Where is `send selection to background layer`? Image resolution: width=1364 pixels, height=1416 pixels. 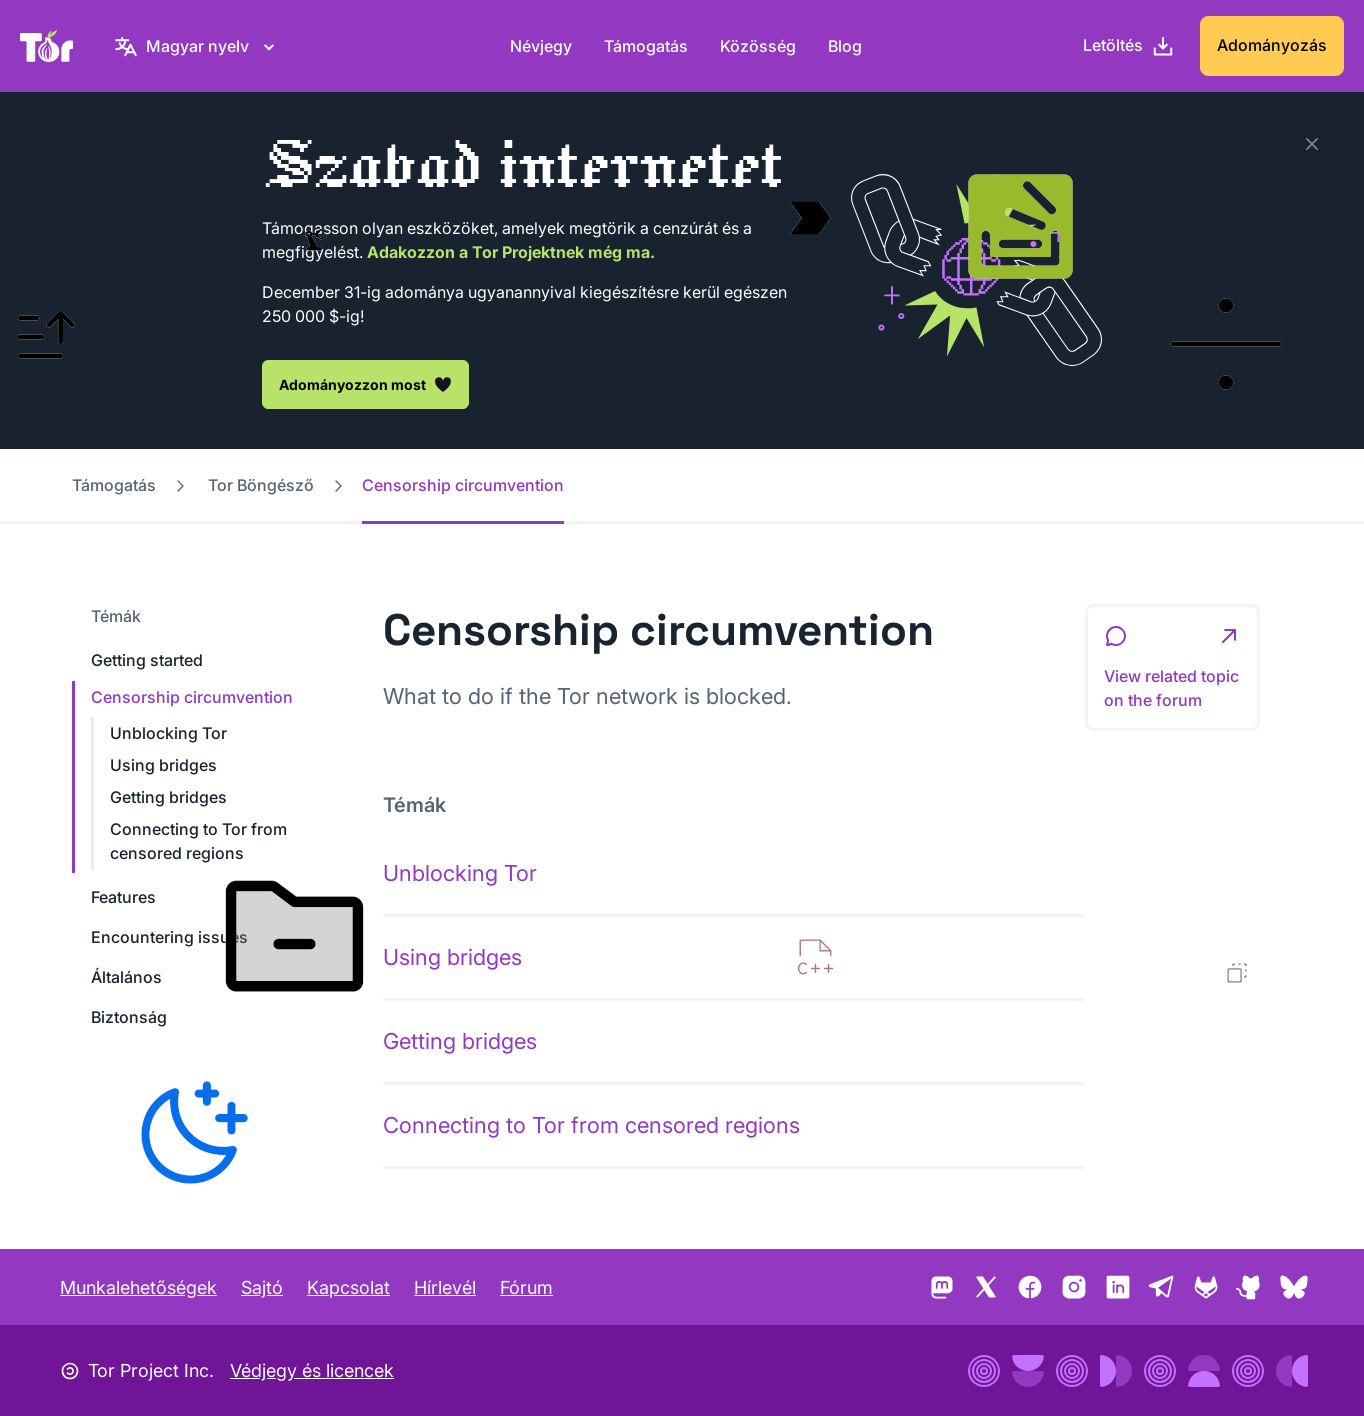 send selection to background layer is located at coordinates (1237, 973).